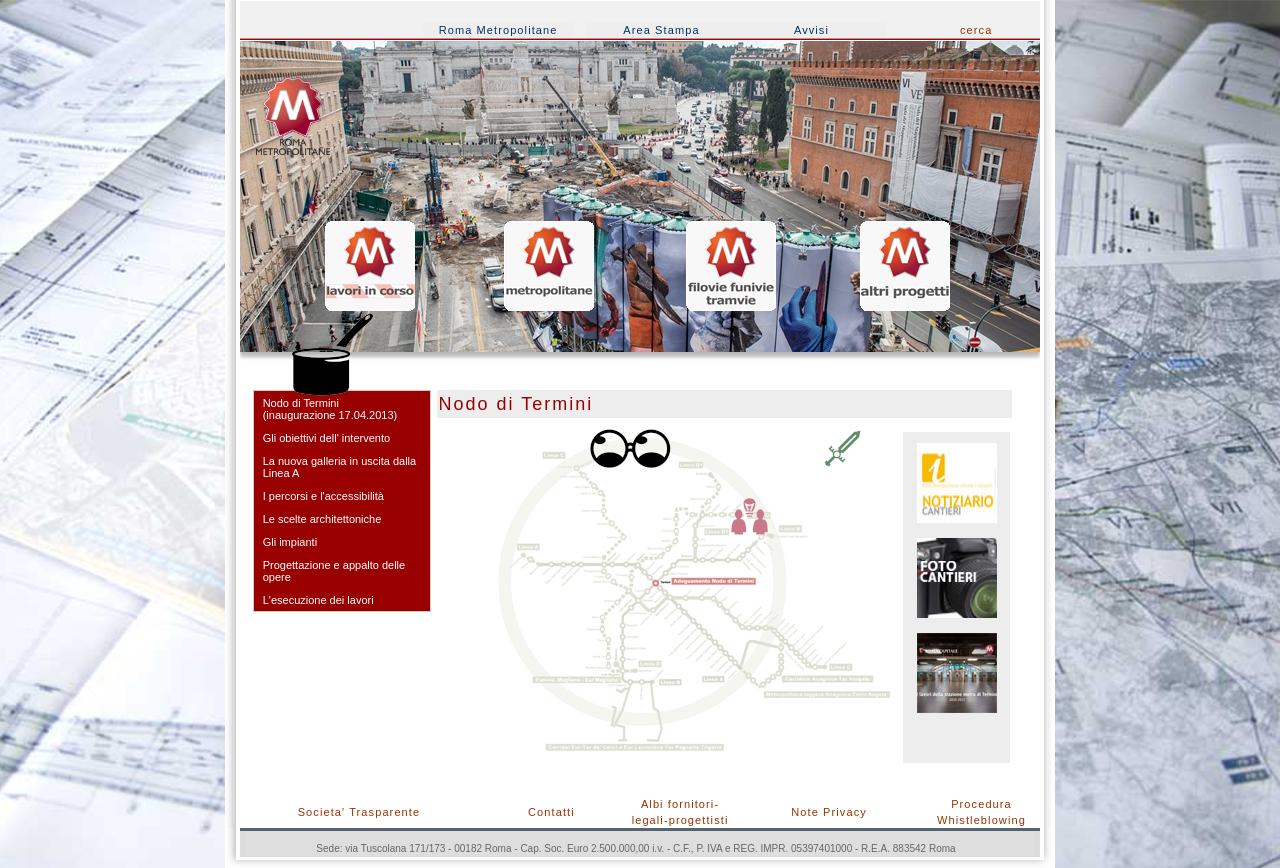 This screenshot has width=1280, height=868. What do you see at coordinates (332, 354) in the screenshot?
I see `access cooking or recipe features` at bounding box center [332, 354].